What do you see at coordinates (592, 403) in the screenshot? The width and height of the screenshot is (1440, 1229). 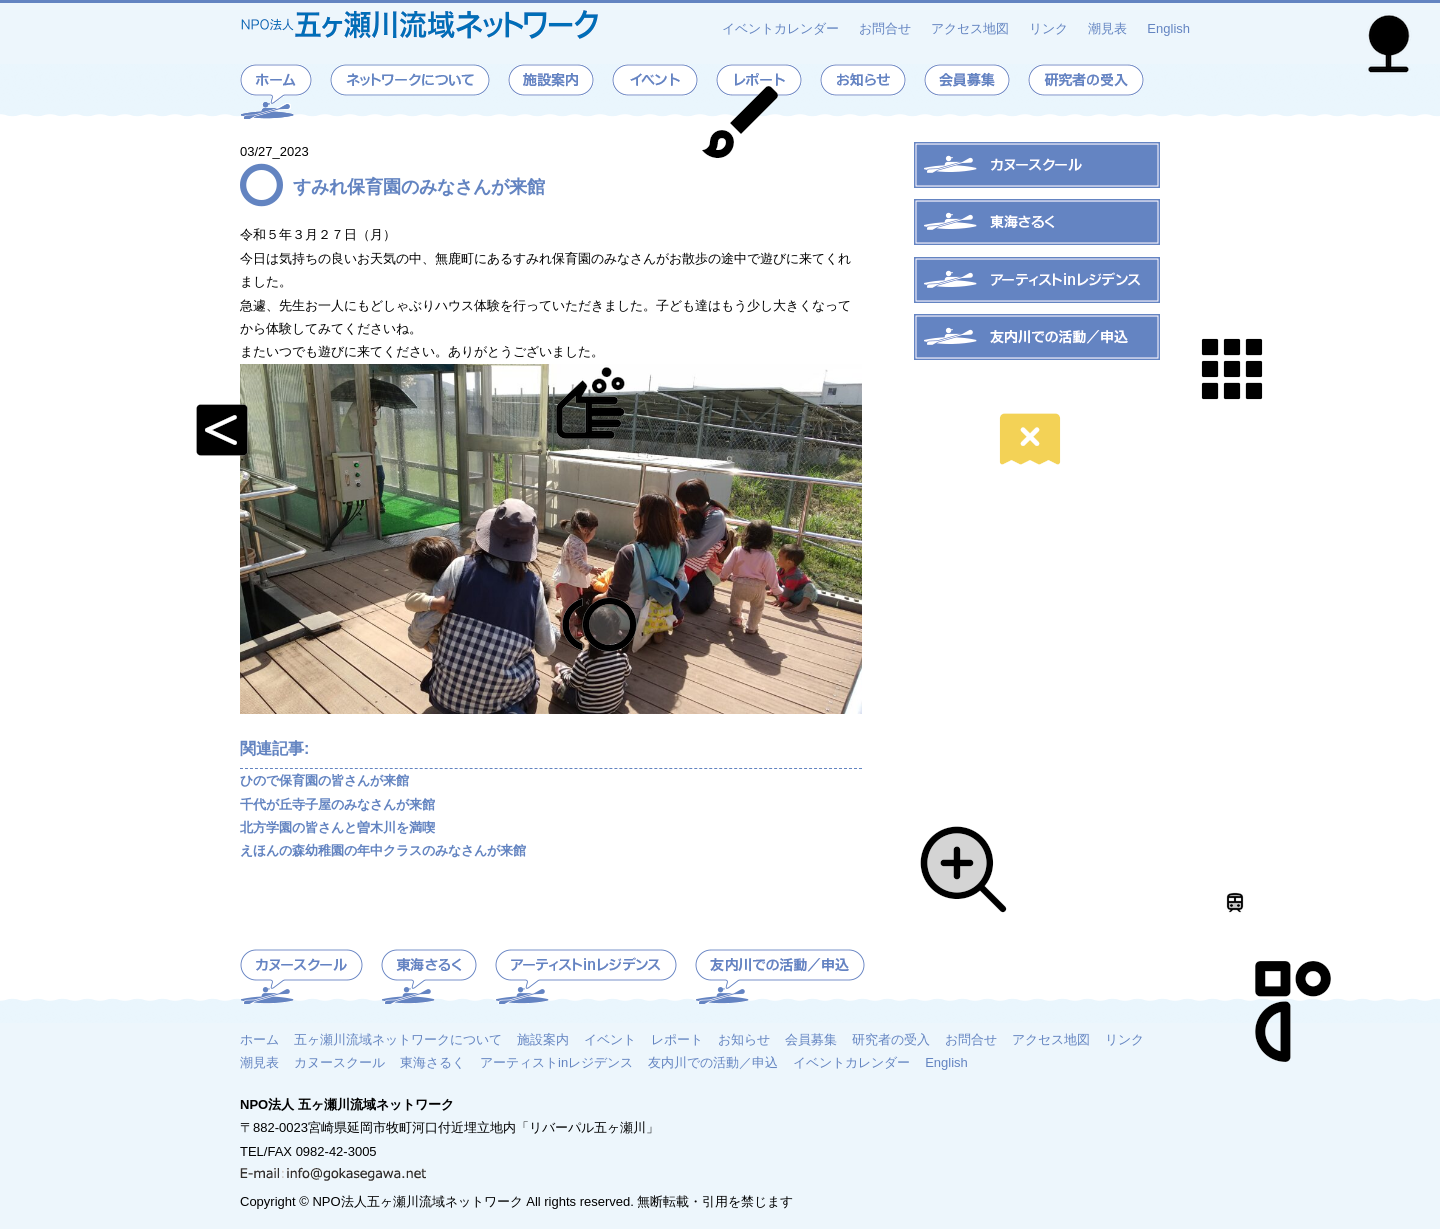 I see `wash hands or hygiene reminder` at bounding box center [592, 403].